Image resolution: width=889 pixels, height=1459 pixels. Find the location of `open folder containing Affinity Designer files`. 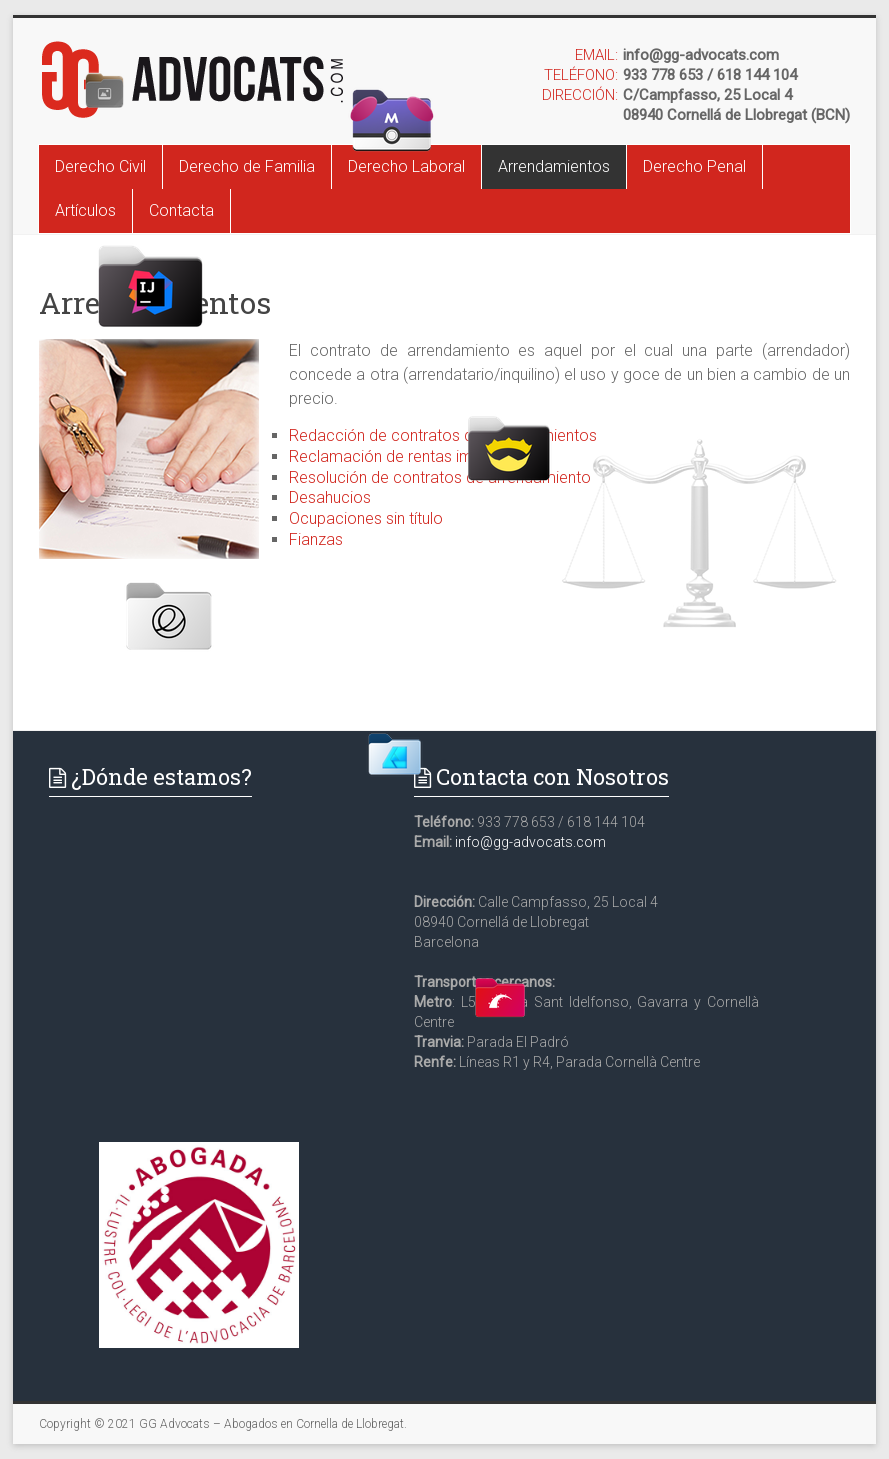

open folder containing Affinity Designer files is located at coordinates (394, 755).